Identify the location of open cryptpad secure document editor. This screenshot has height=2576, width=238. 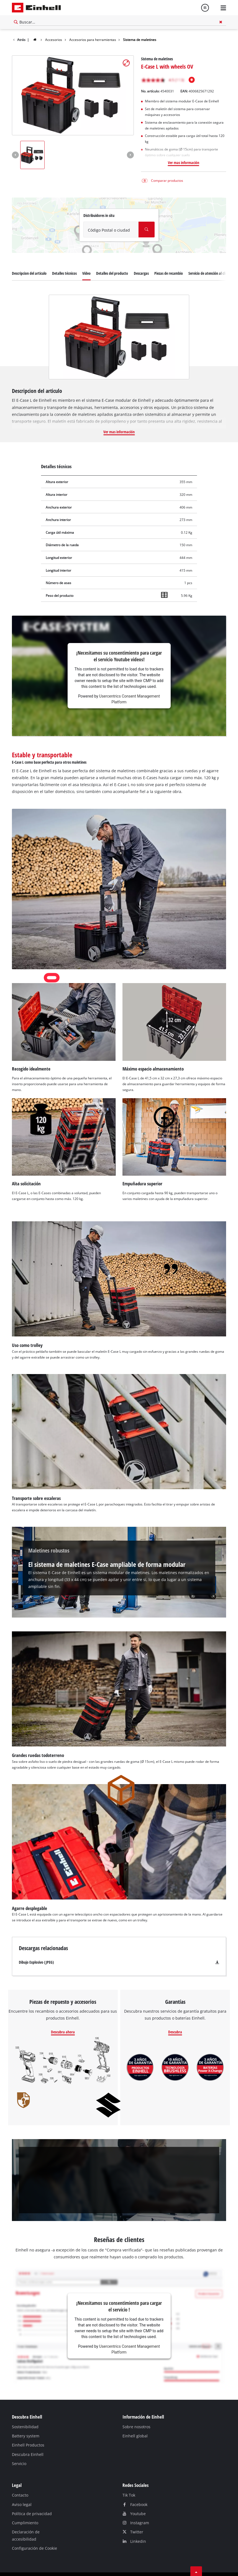
(23, 2100).